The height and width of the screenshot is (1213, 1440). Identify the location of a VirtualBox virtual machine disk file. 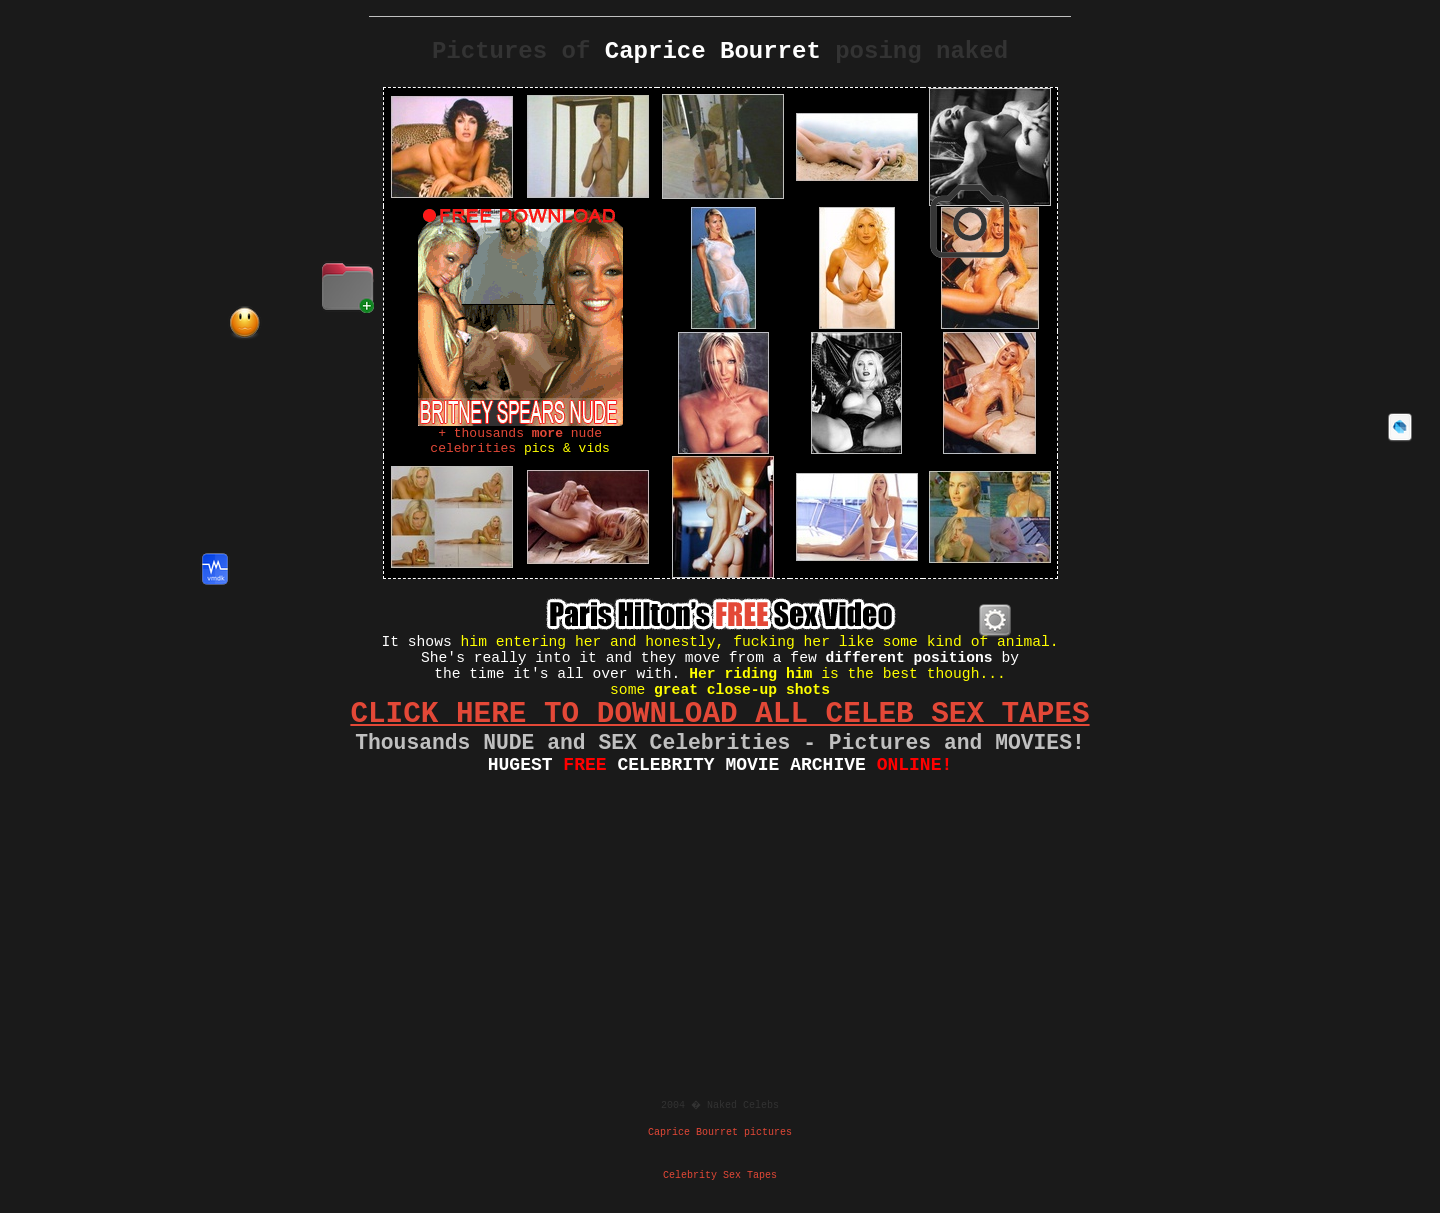
(215, 569).